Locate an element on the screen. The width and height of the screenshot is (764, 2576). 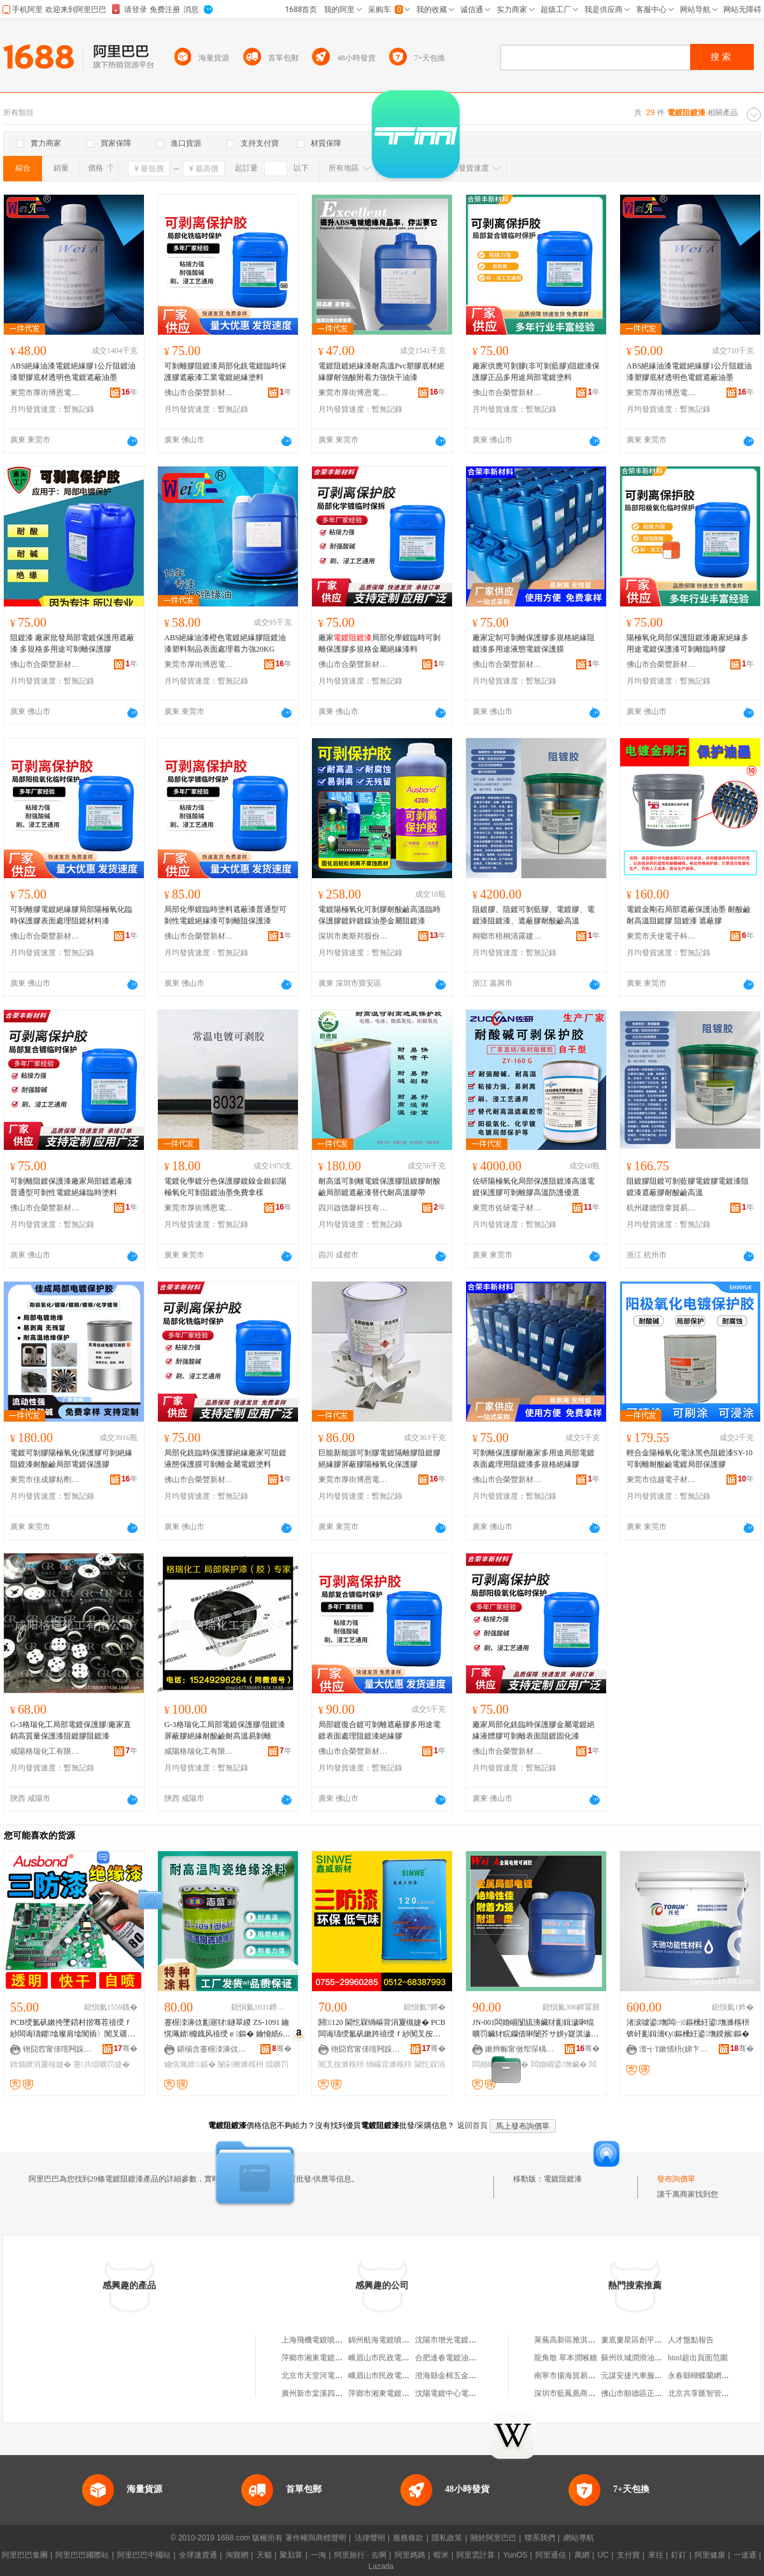
switch to the bottom-left workspace is located at coordinates (671, 550).